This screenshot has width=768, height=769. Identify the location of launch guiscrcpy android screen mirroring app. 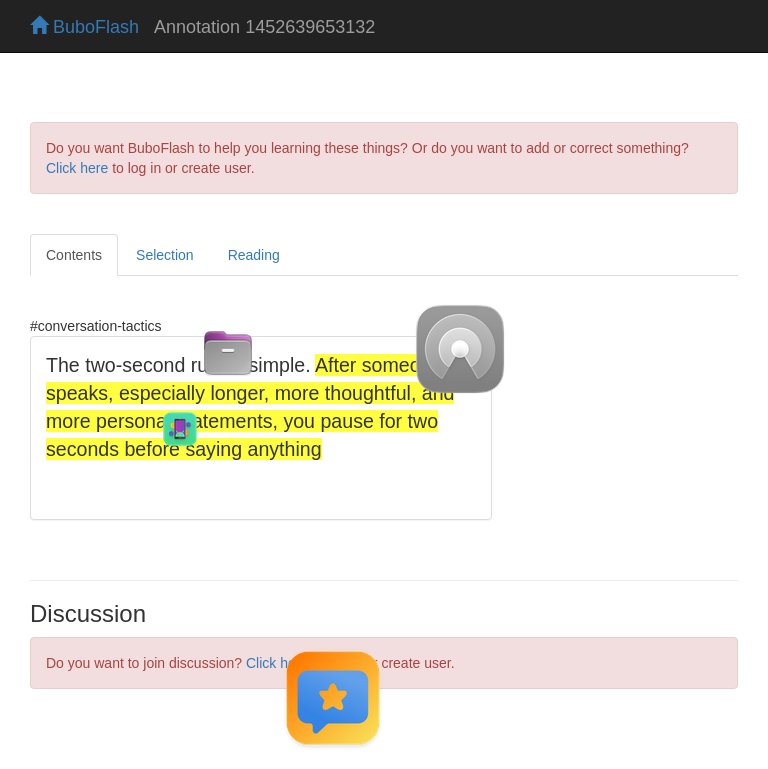
(180, 429).